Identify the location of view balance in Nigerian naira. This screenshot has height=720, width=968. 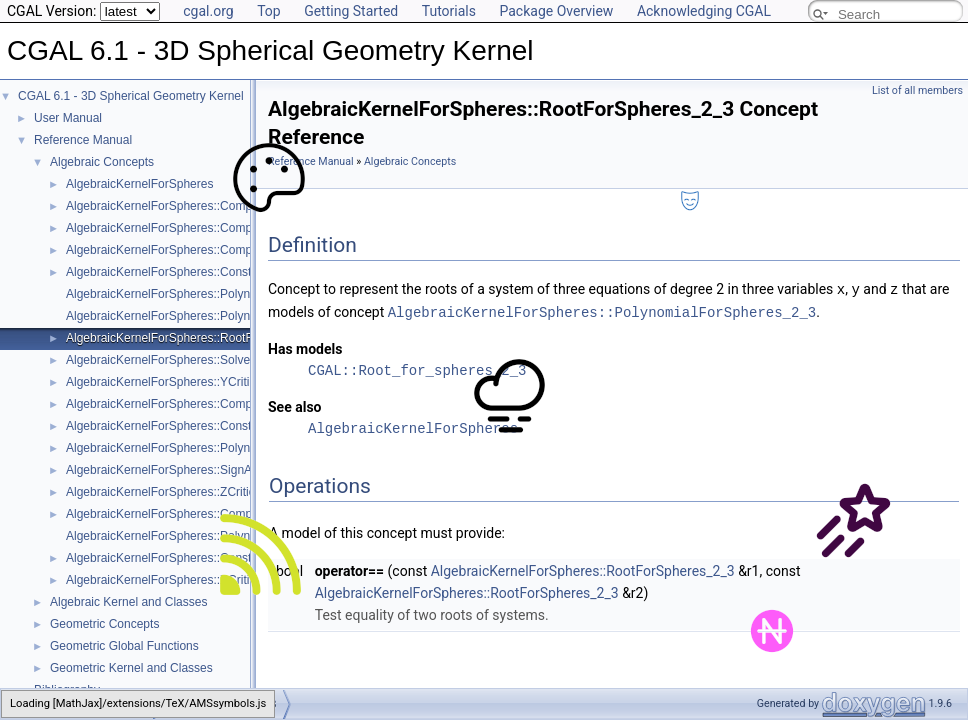
(772, 631).